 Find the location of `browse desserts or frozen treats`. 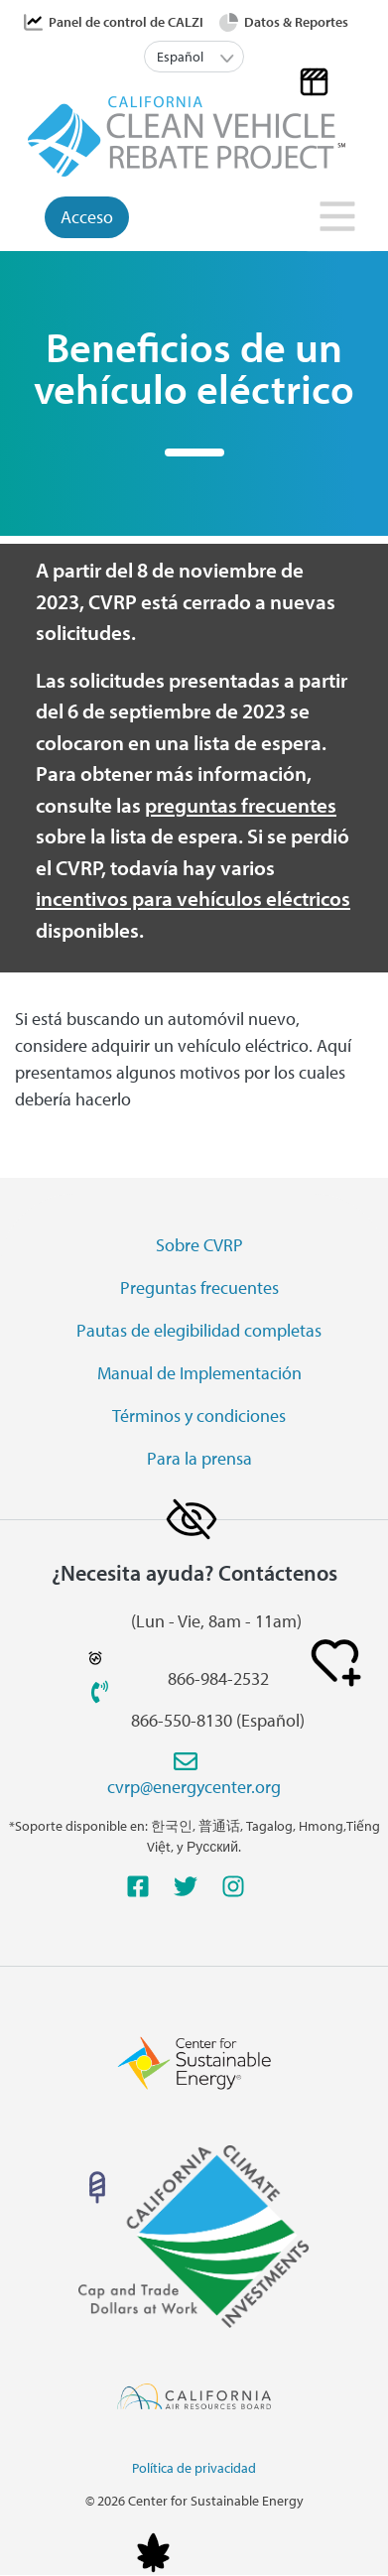

browse desserts or frozen treats is located at coordinates (97, 2187).